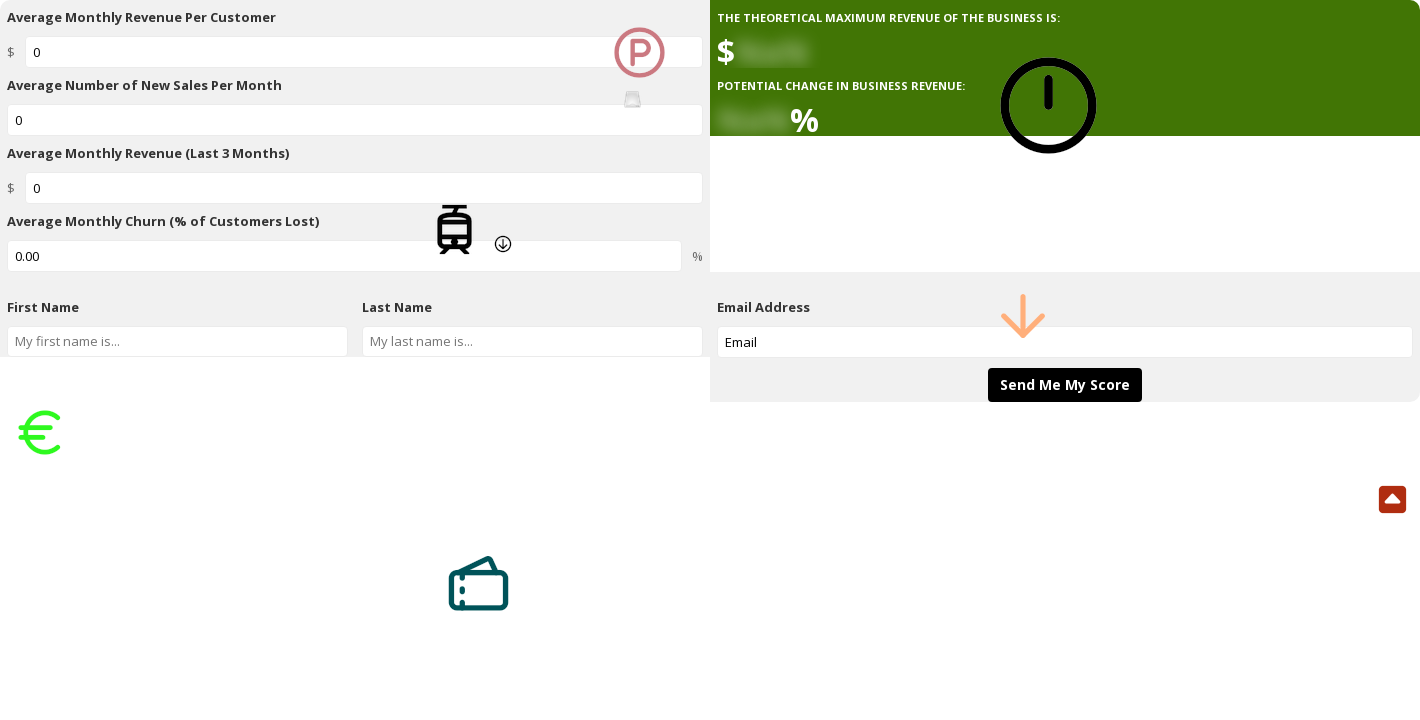  What do you see at coordinates (639, 52) in the screenshot?
I see `find nearby parking locations` at bounding box center [639, 52].